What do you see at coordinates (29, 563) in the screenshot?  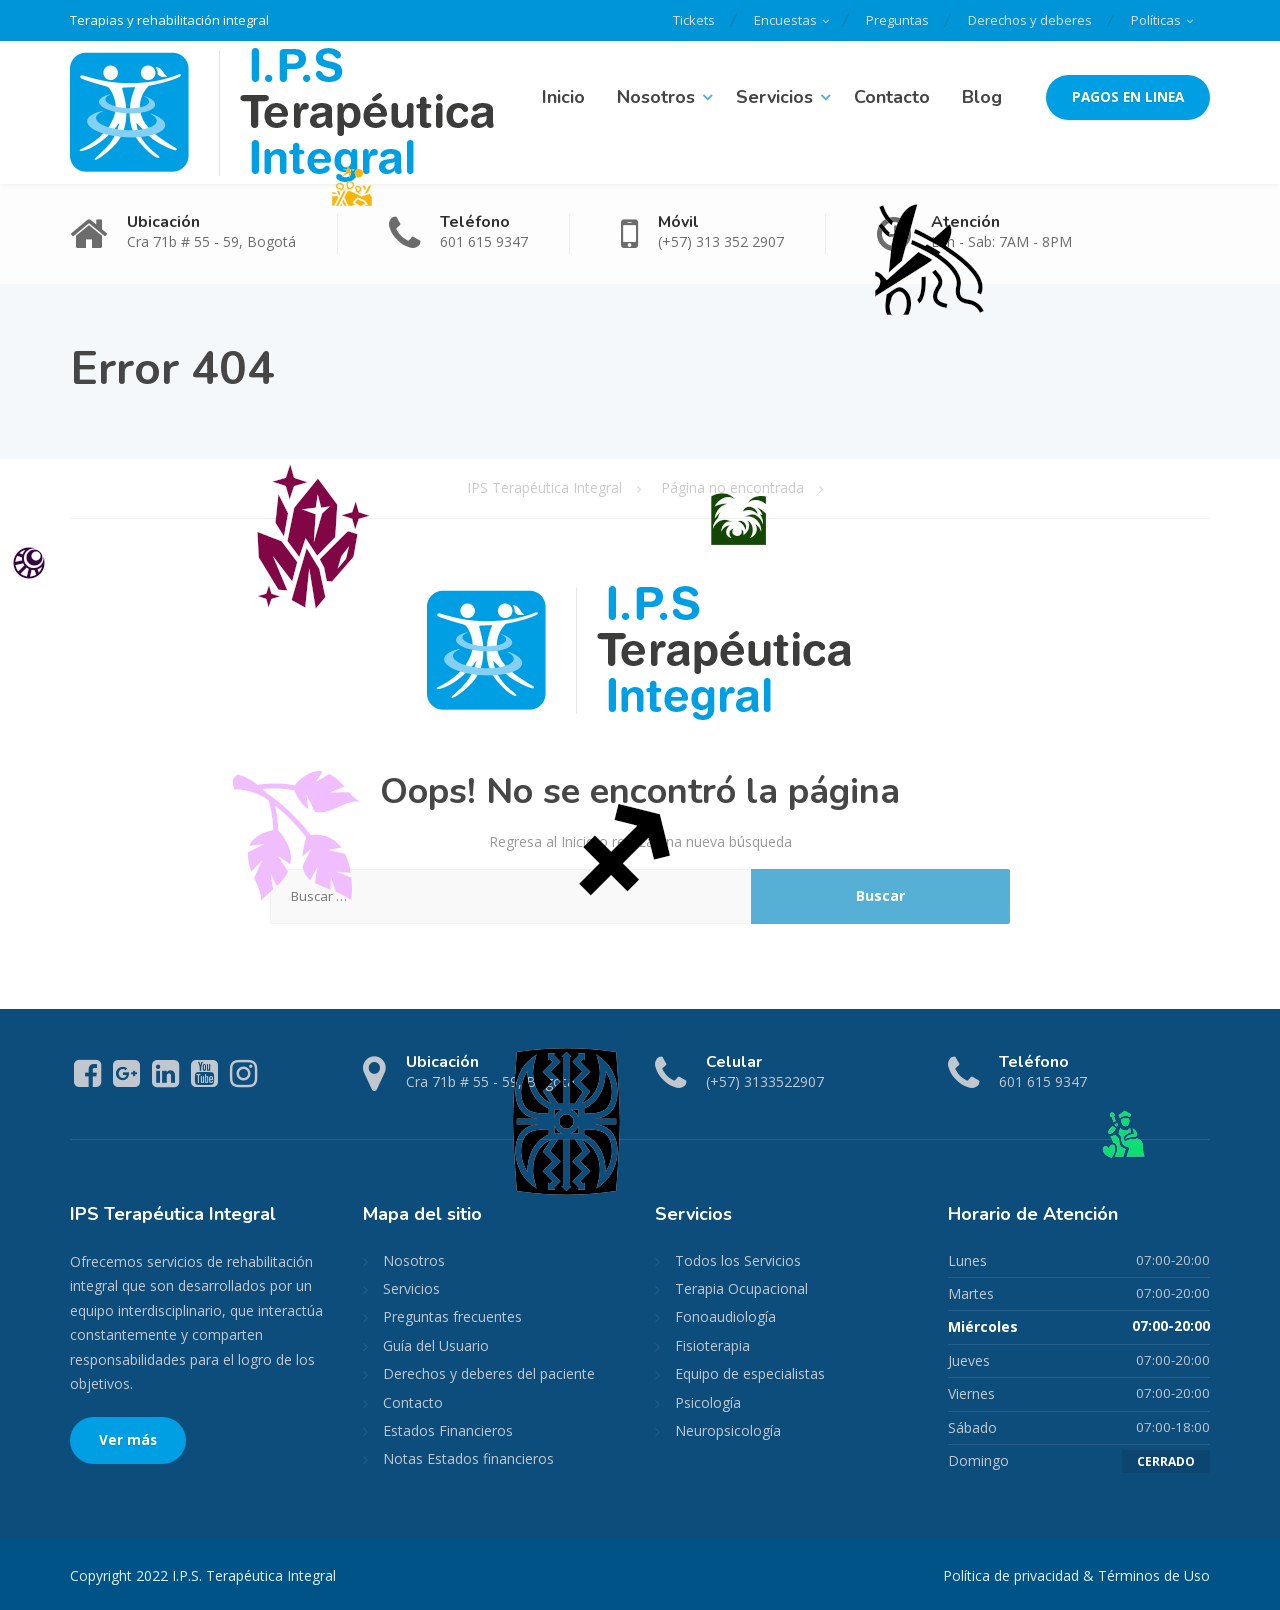 I see `decorative game achievement or badge icon` at bounding box center [29, 563].